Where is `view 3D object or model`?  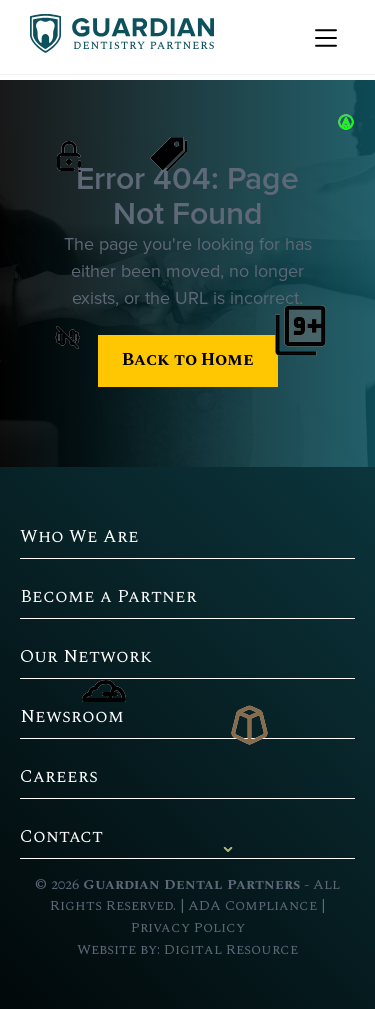 view 3D object or model is located at coordinates (249, 725).